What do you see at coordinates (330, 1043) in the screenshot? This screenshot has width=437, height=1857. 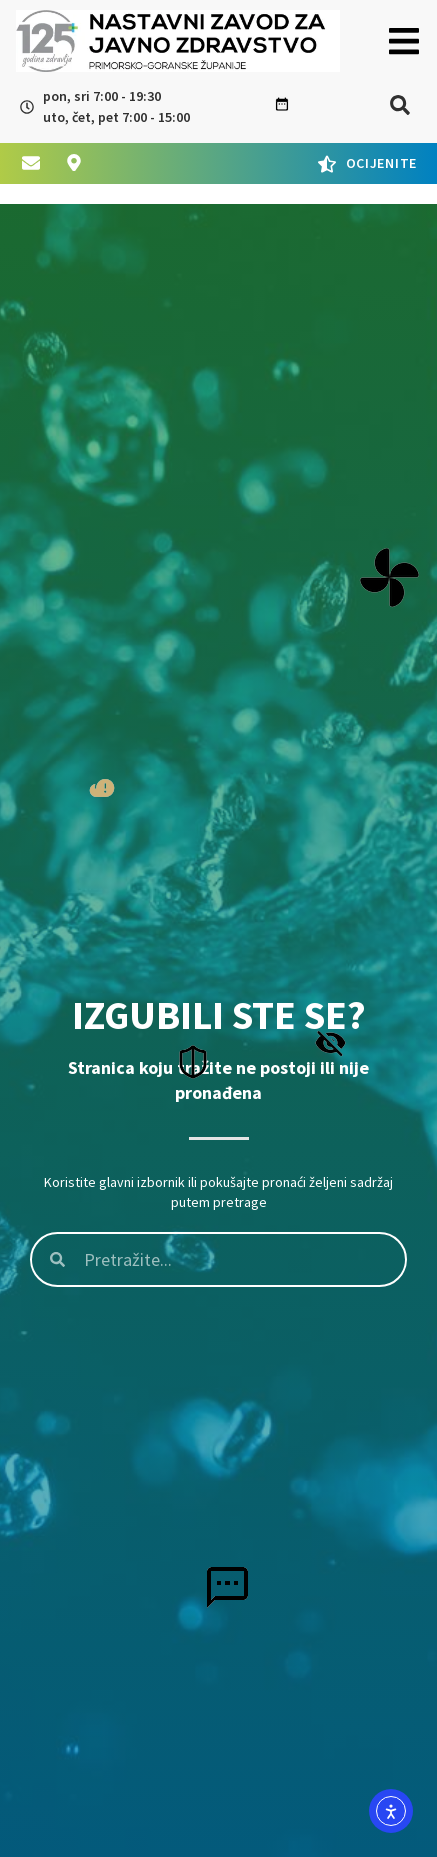 I see `hide password or sensitive content` at bounding box center [330, 1043].